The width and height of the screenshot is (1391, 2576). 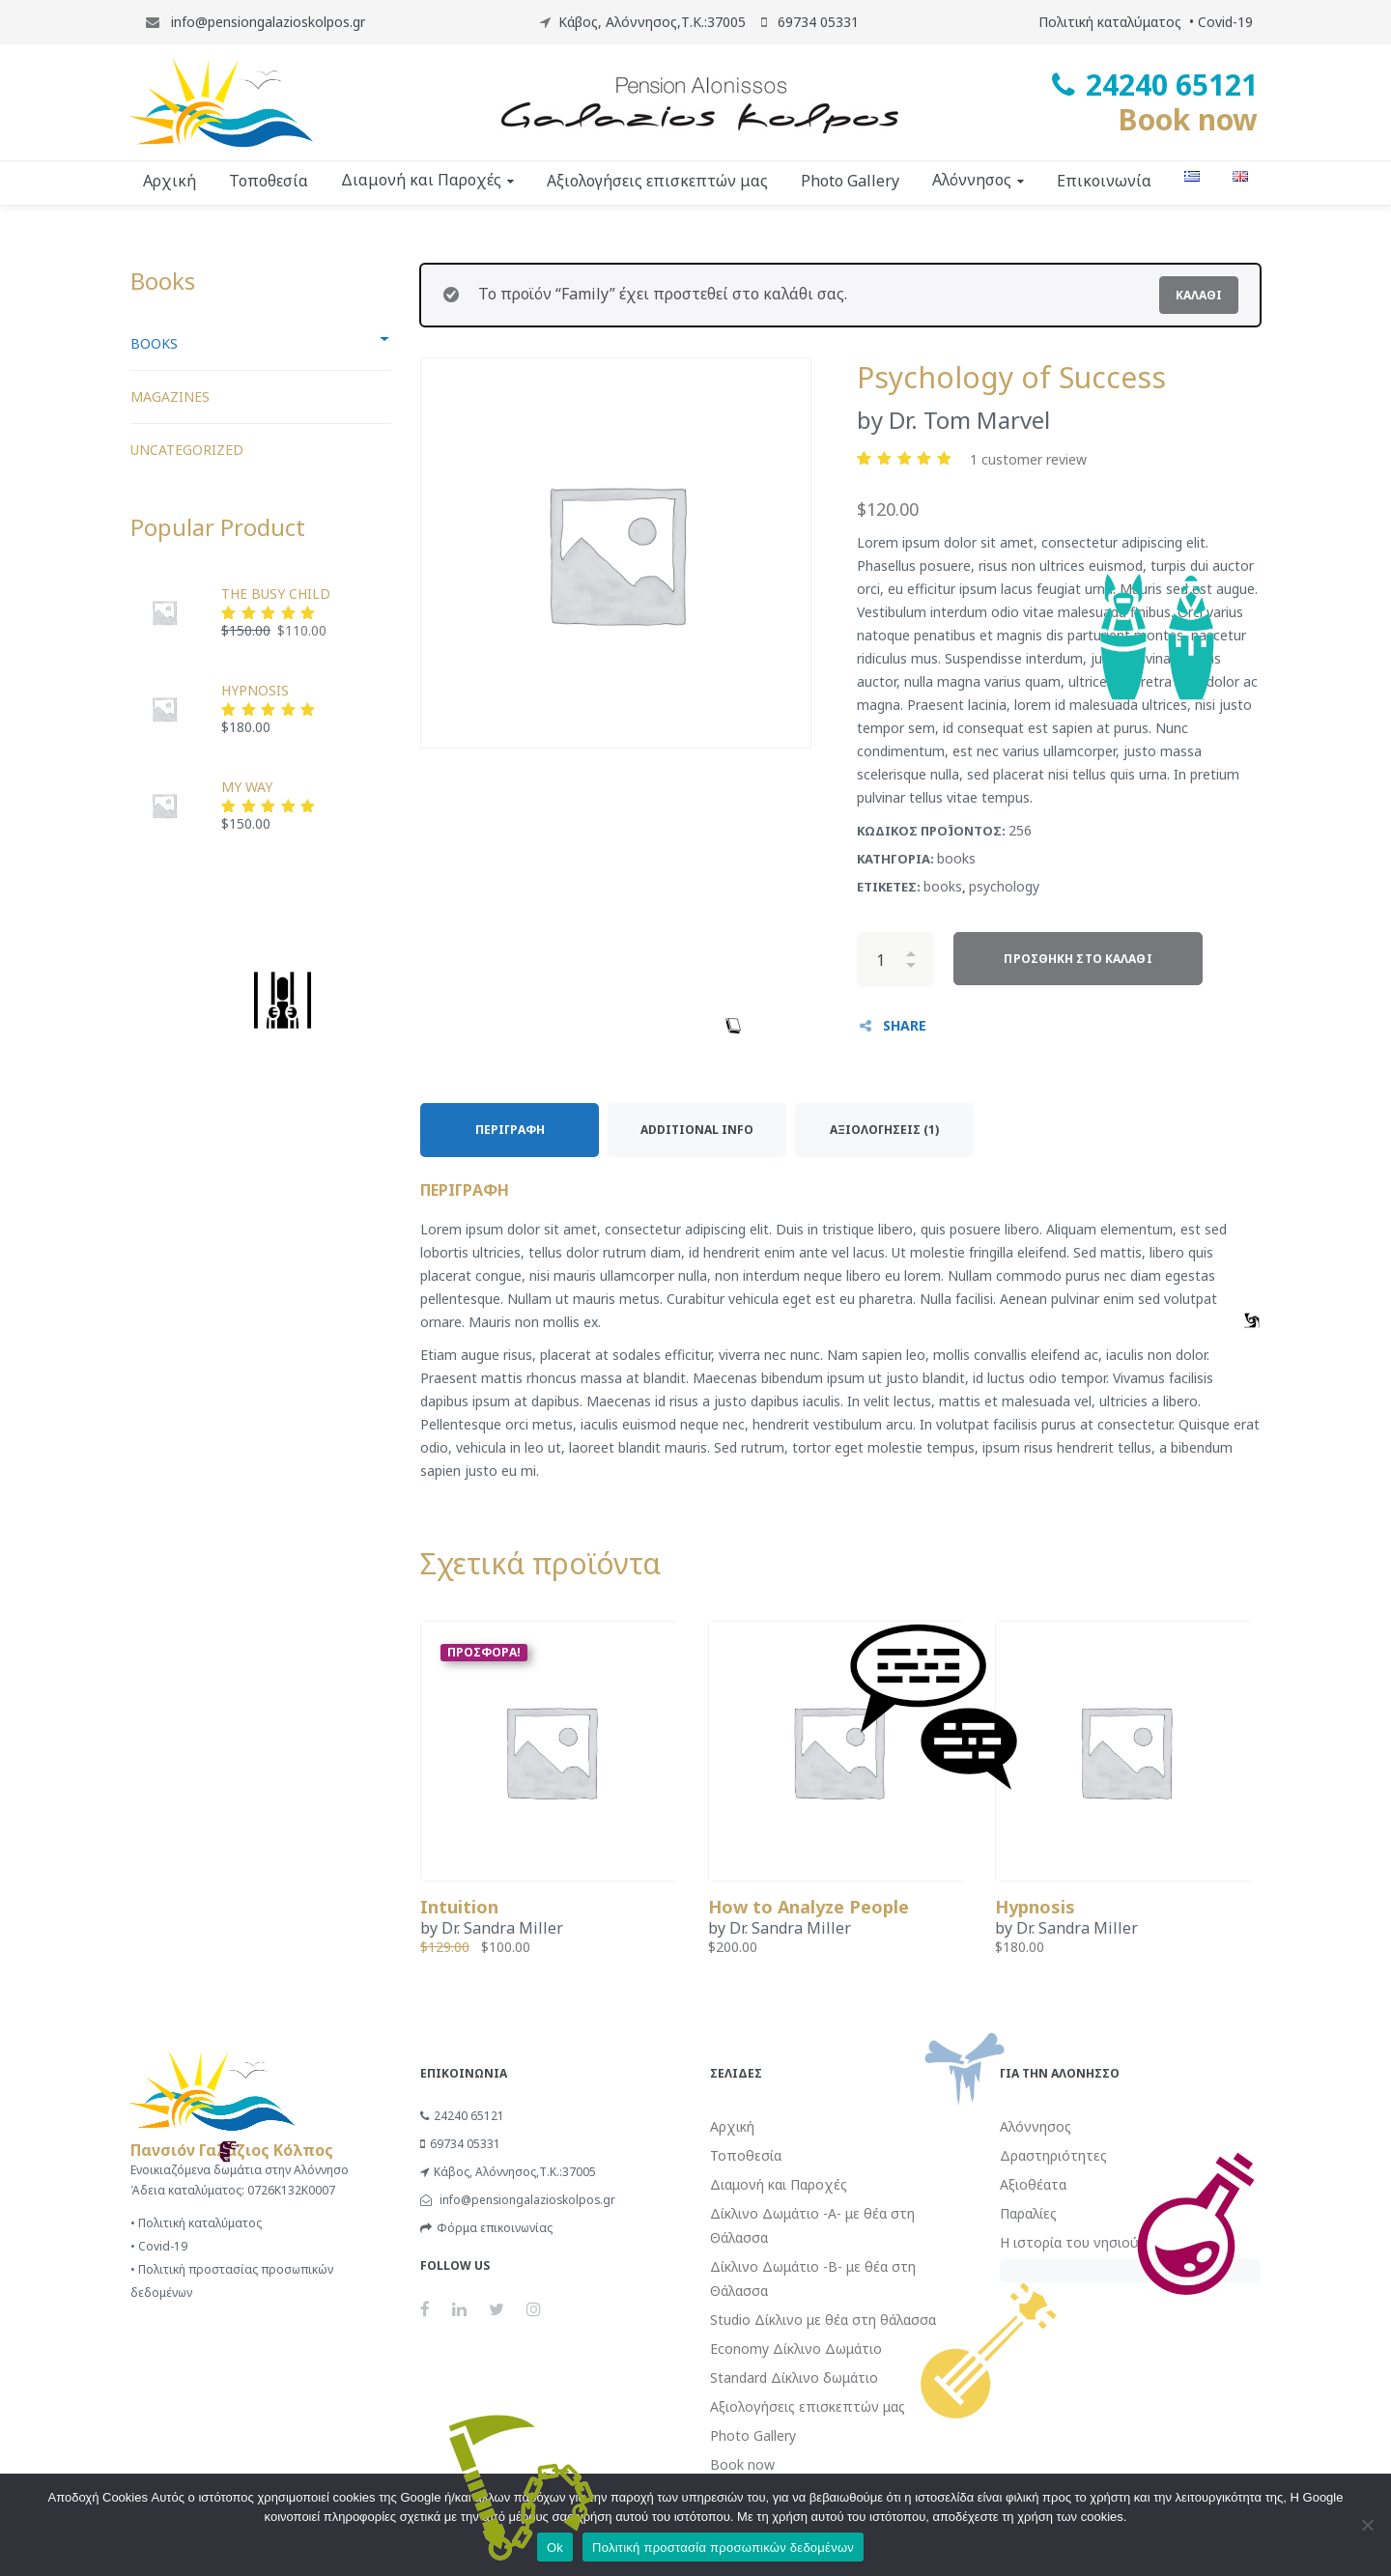 What do you see at coordinates (1199, 2223) in the screenshot?
I see `use a health or mana potion` at bounding box center [1199, 2223].